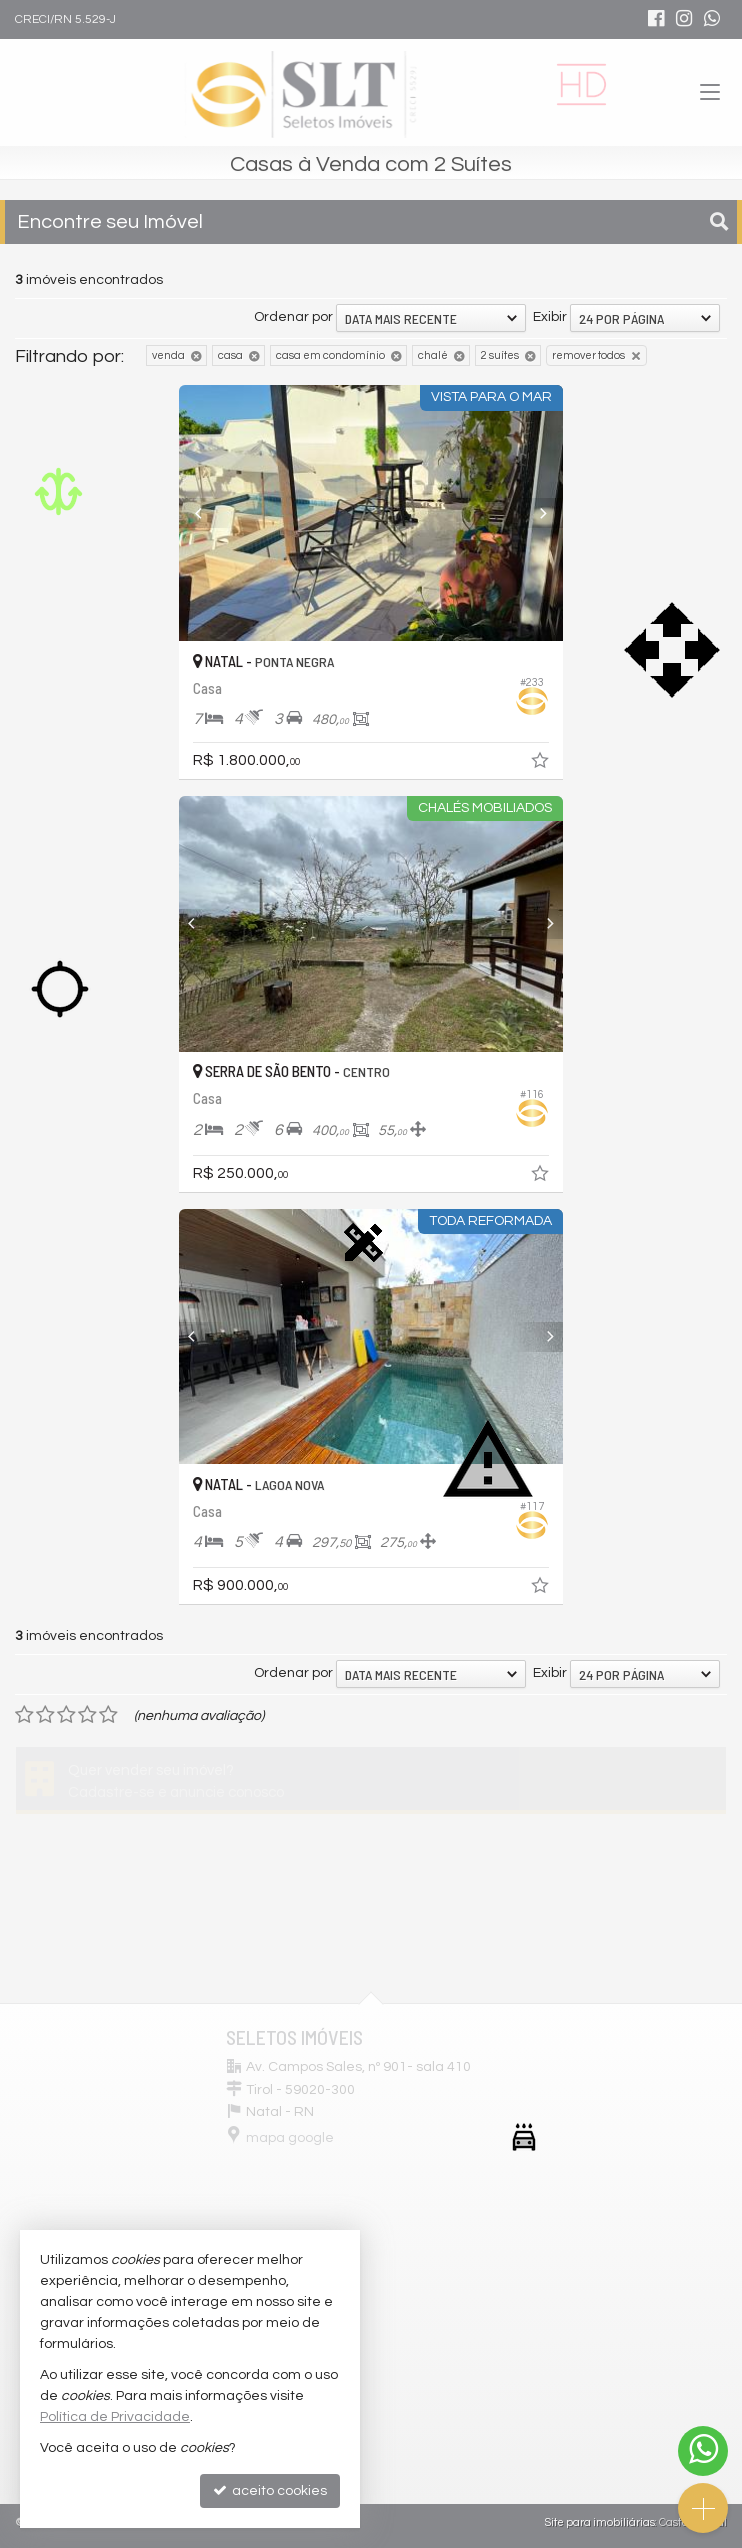  Describe the element at coordinates (524, 2137) in the screenshot. I see `find nearby car wash locations` at that location.